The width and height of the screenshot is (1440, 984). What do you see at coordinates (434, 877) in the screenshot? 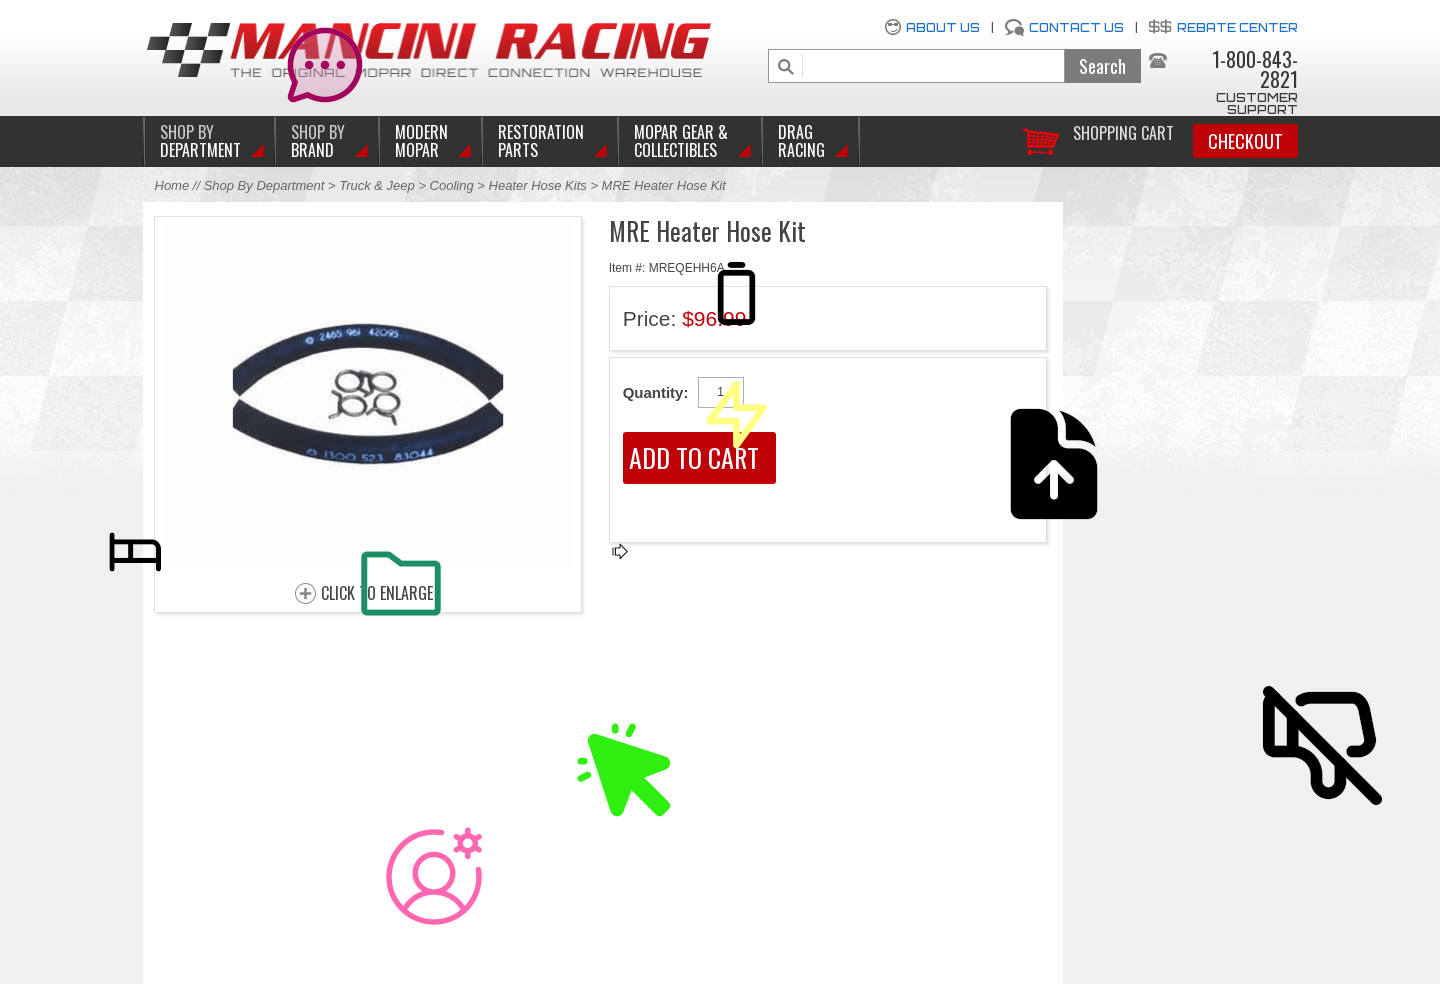
I see `access user profile settings` at bounding box center [434, 877].